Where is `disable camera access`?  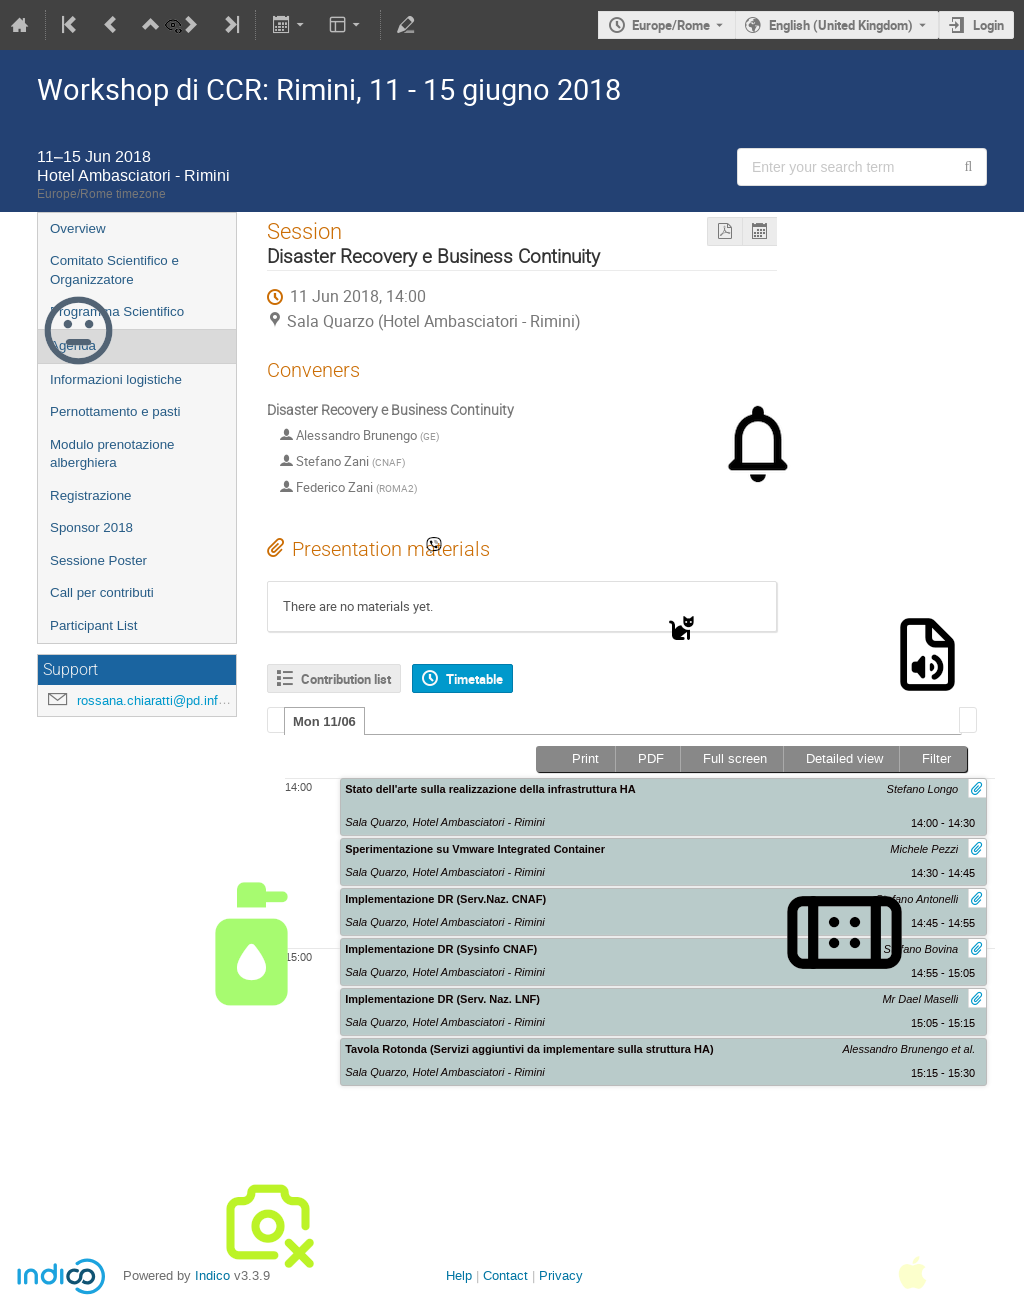 disable camera access is located at coordinates (268, 1222).